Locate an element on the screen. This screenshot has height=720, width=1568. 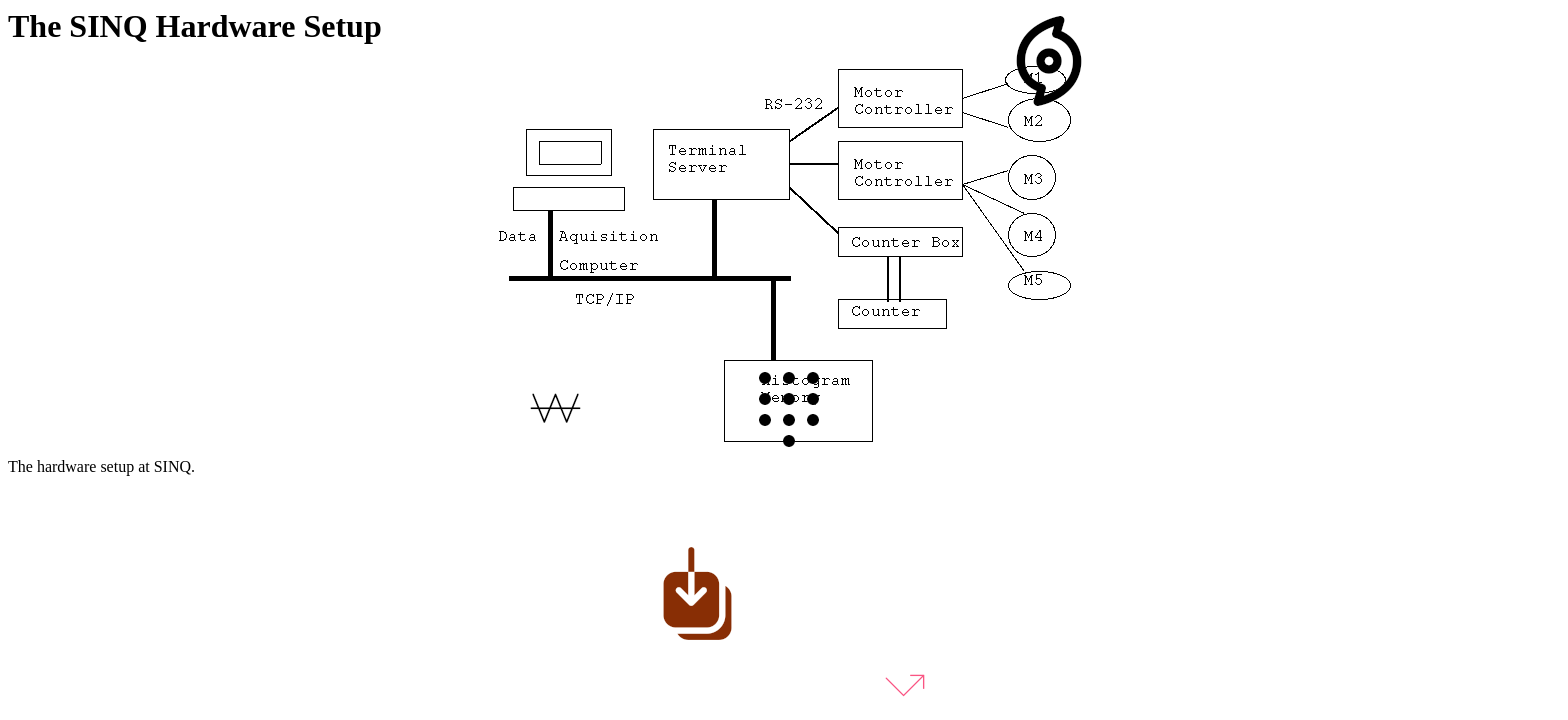
indicates south korean won currency is located at coordinates (555, 406).